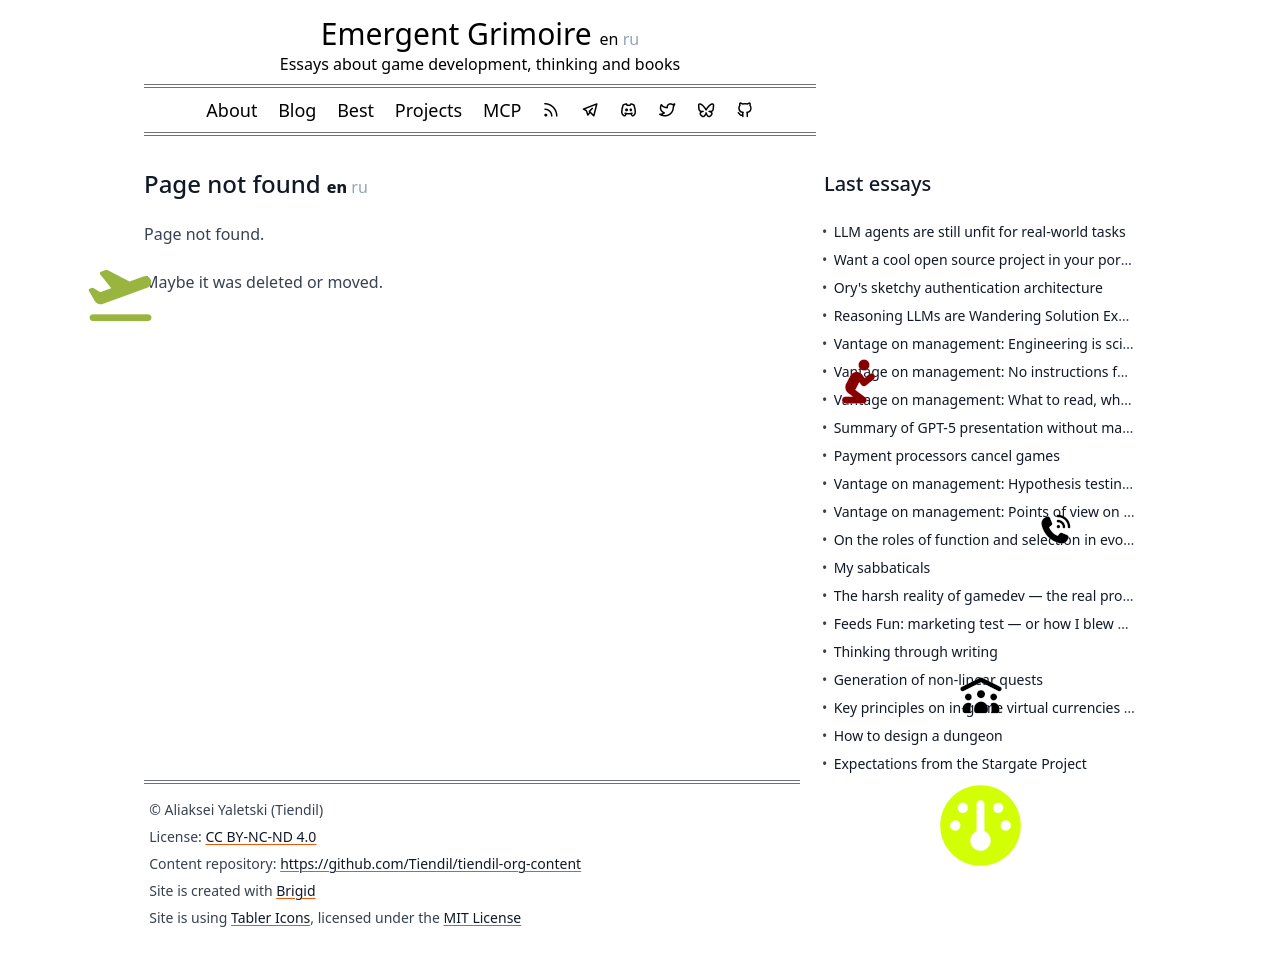 The height and width of the screenshot is (959, 1280). What do you see at coordinates (981, 697) in the screenshot?
I see `view household or family members` at bounding box center [981, 697].